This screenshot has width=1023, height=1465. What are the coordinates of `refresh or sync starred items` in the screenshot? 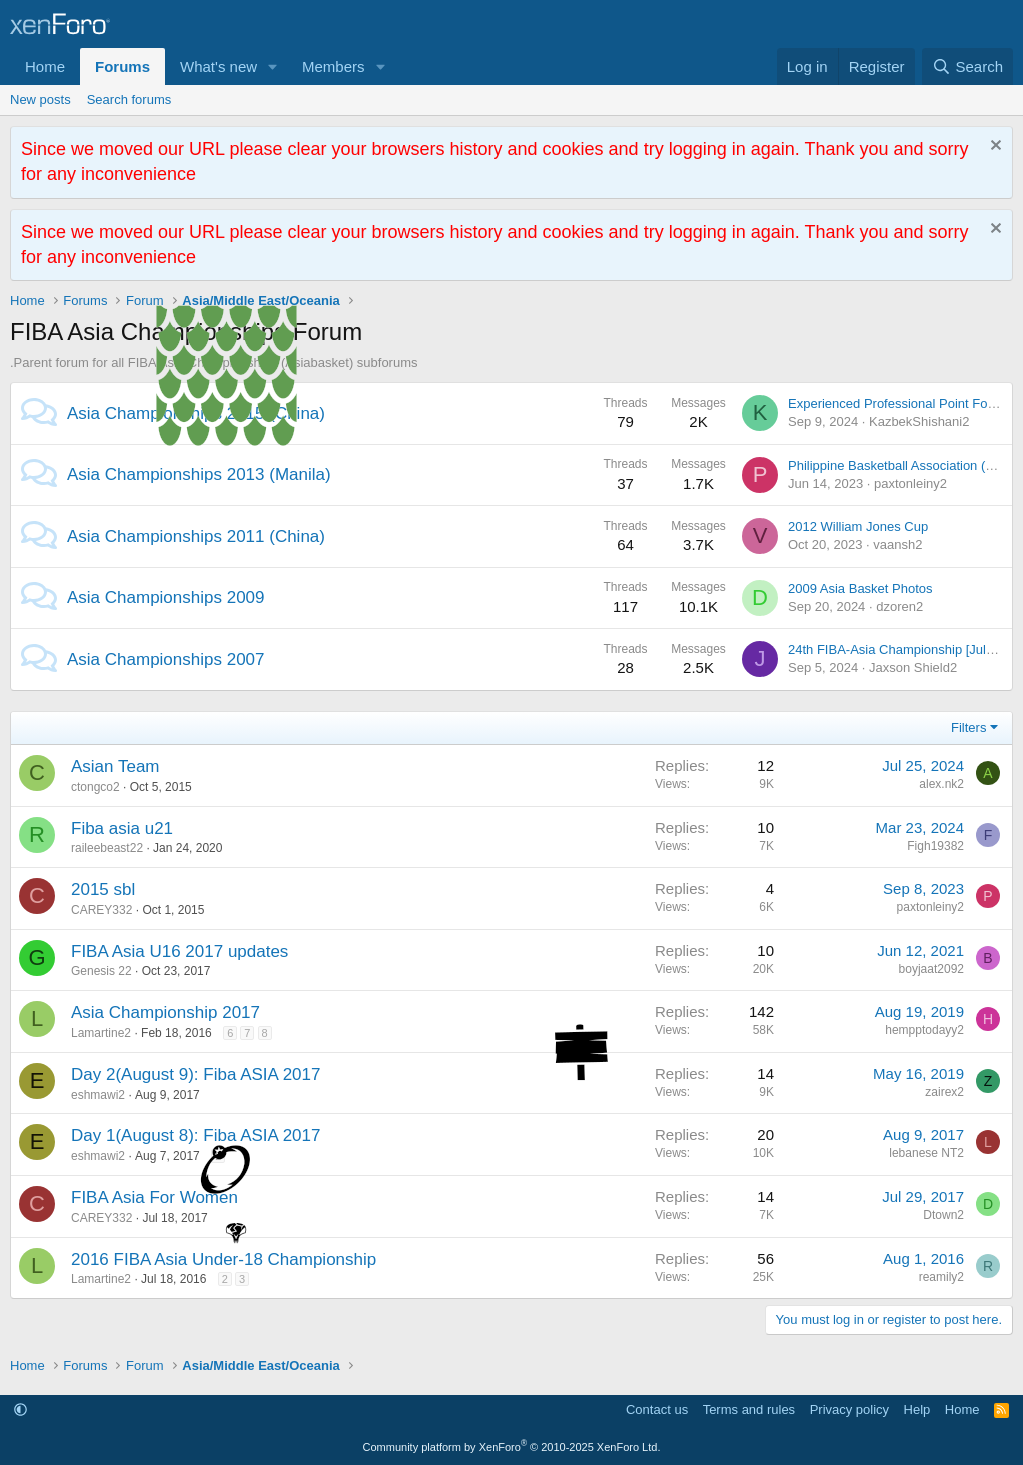 It's located at (225, 1169).